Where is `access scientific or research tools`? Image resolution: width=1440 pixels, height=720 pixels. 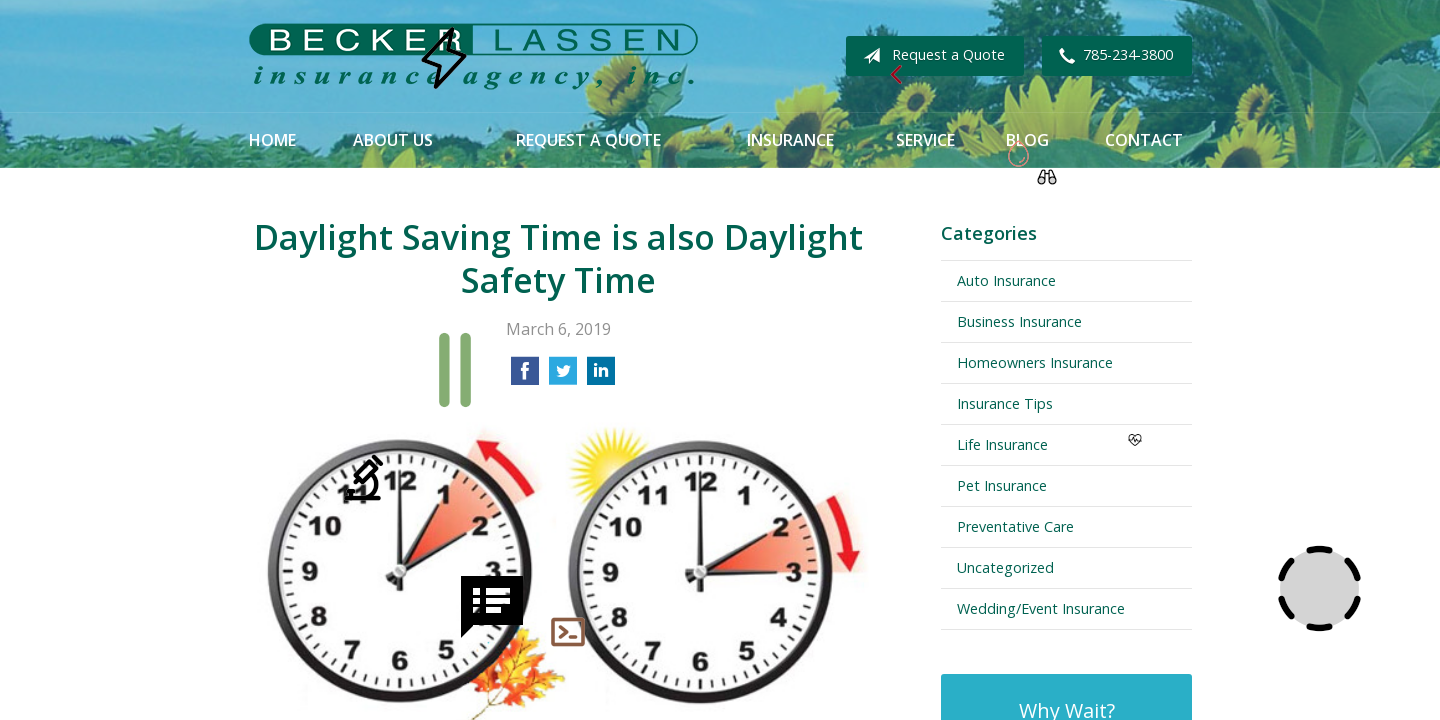
access scientific or research tools is located at coordinates (362, 477).